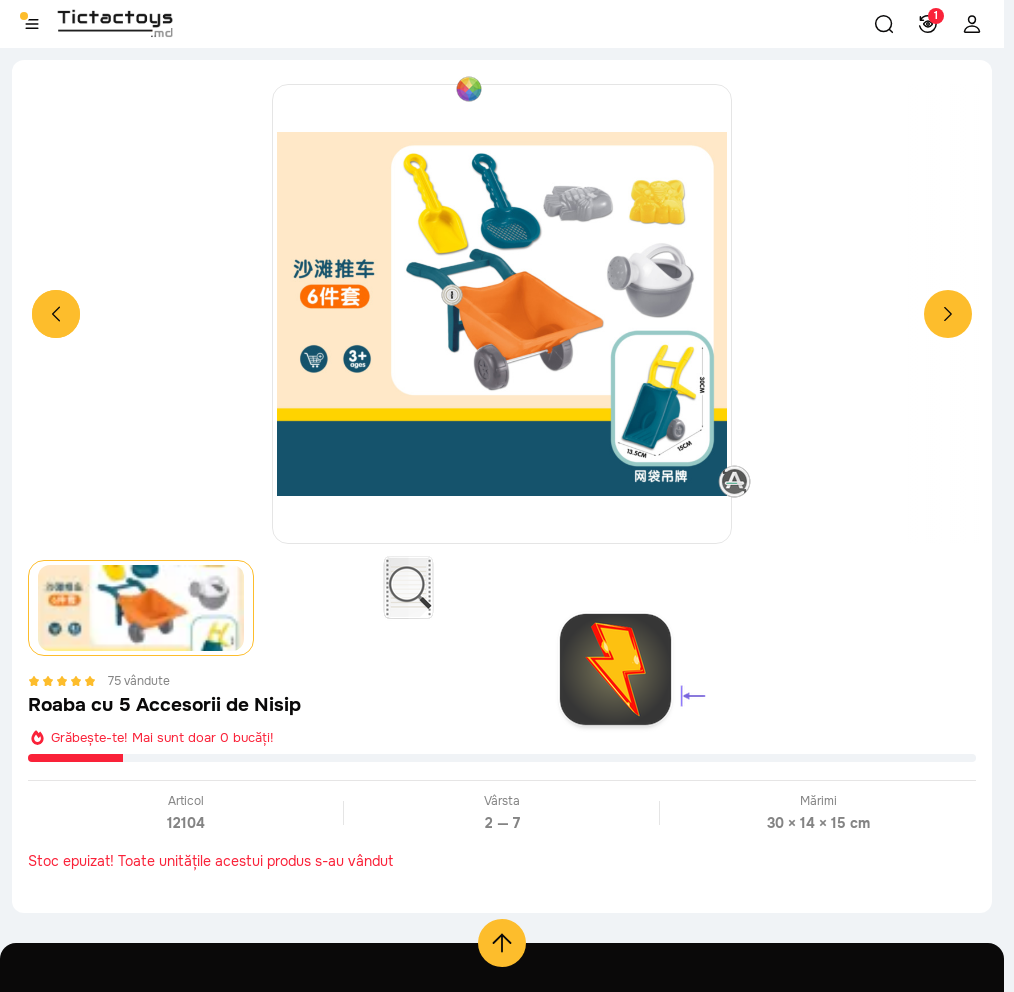  I want to click on open passwords and keys manager, so click(452, 295).